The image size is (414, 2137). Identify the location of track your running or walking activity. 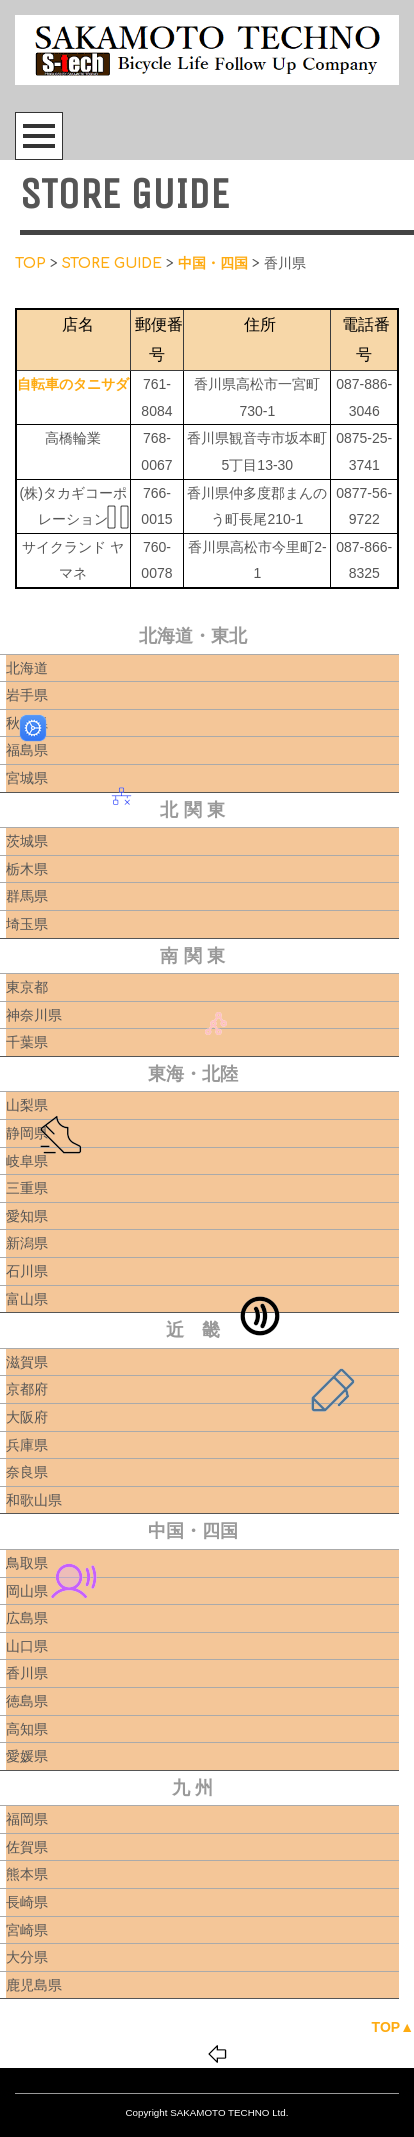
(60, 1137).